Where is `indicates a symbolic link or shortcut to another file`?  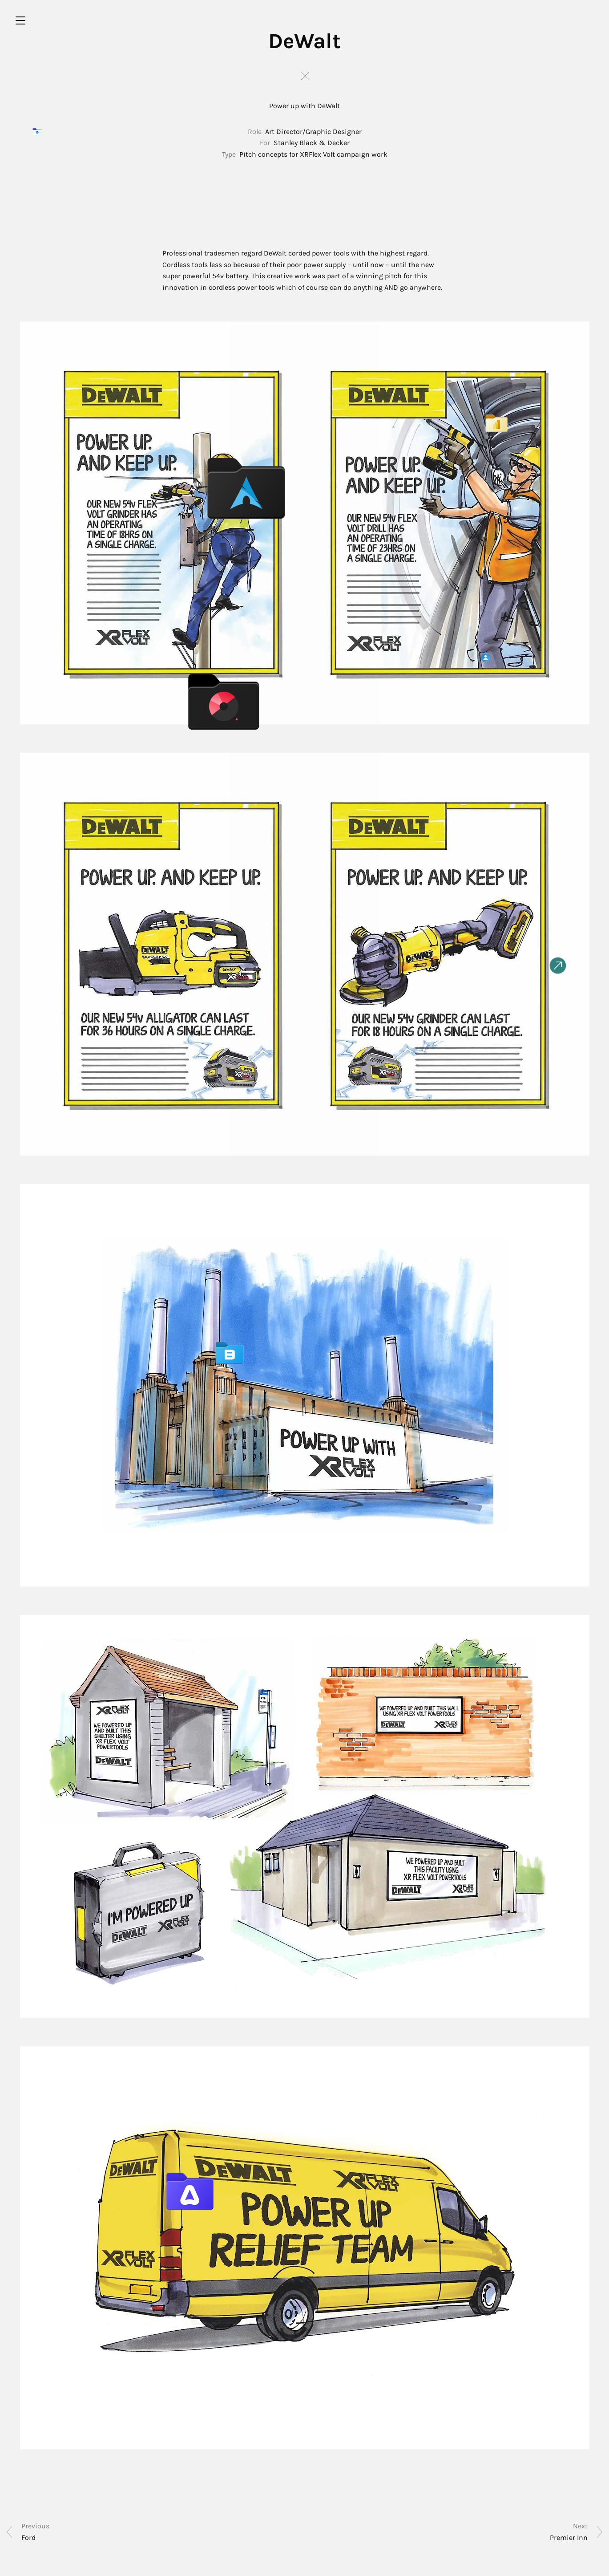
indicates a symbolic link or shortcut to another file is located at coordinates (558, 965).